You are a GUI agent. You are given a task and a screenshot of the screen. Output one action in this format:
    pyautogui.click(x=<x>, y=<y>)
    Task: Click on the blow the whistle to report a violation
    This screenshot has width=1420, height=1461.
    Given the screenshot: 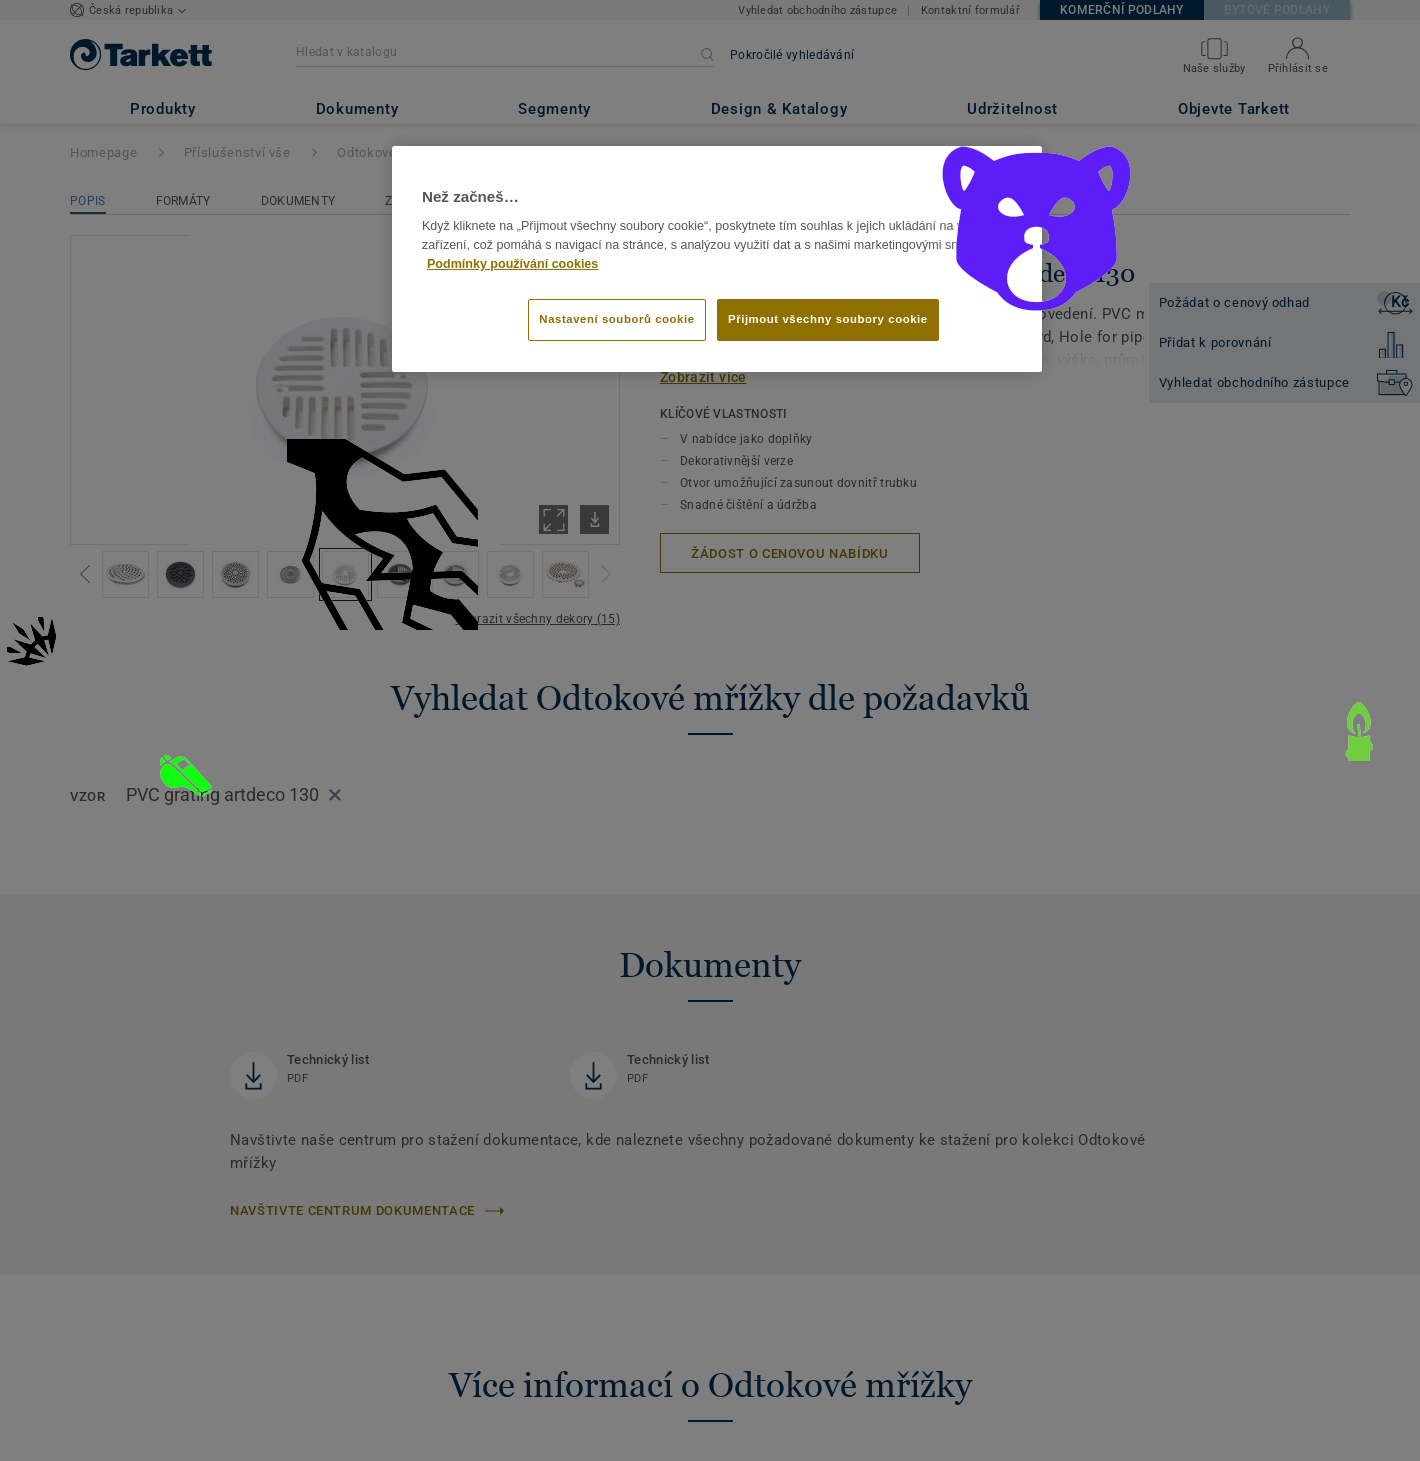 What is the action you would take?
    pyautogui.click(x=186, y=776)
    